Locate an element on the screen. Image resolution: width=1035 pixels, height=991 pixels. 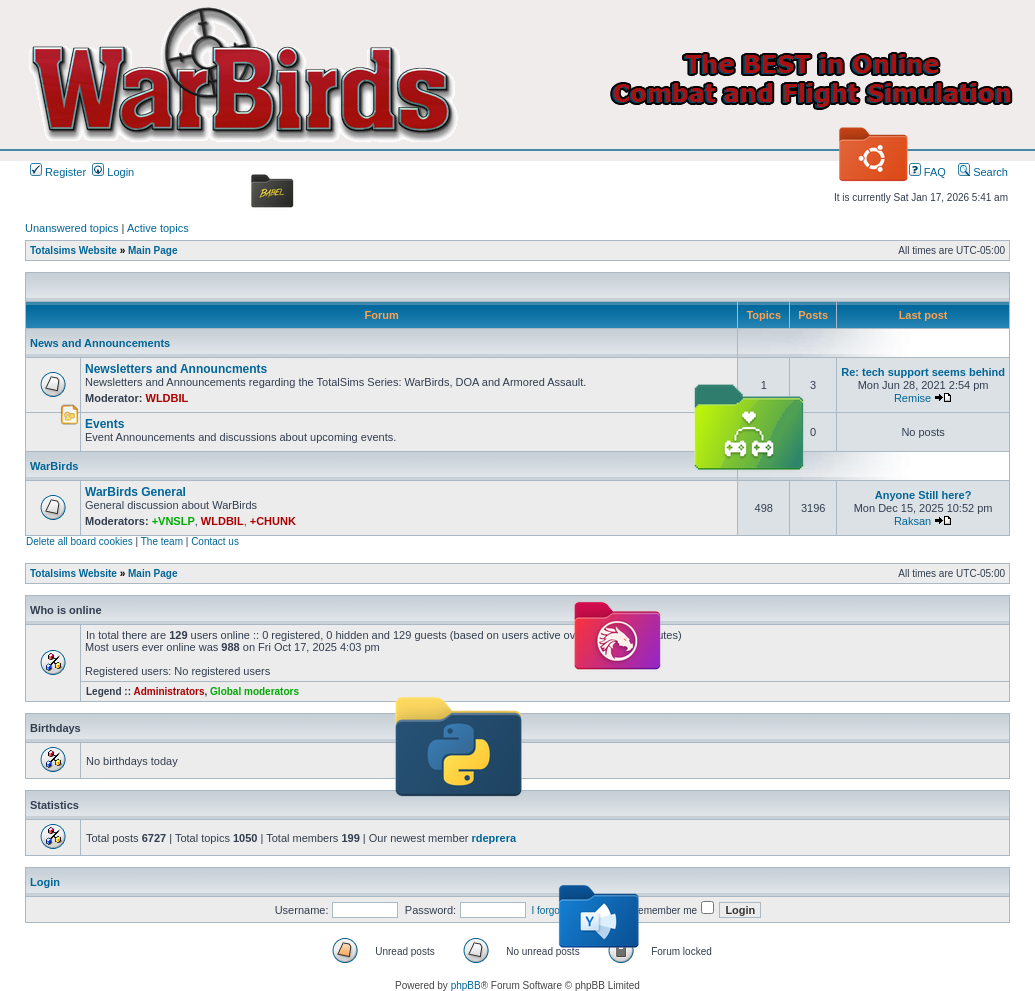
open your GameJolt games folder is located at coordinates (749, 430).